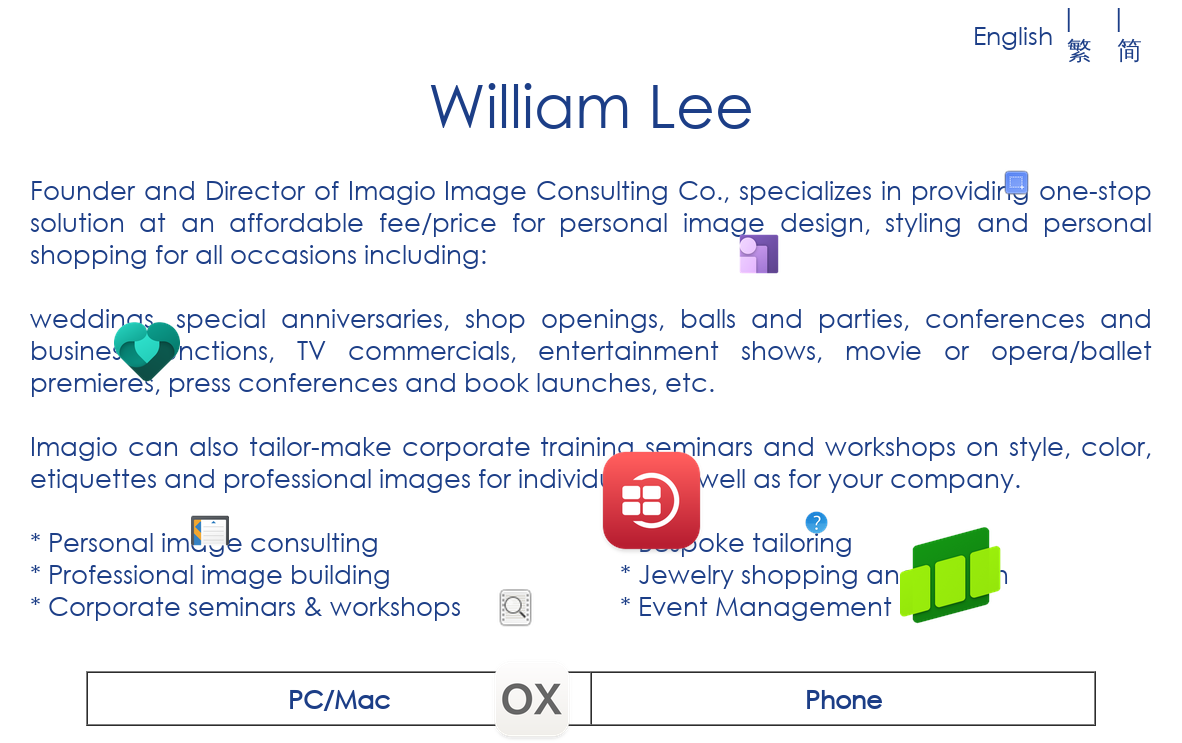  Describe the element at coordinates (1016, 182) in the screenshot. I see `take a screenshot` at that location.